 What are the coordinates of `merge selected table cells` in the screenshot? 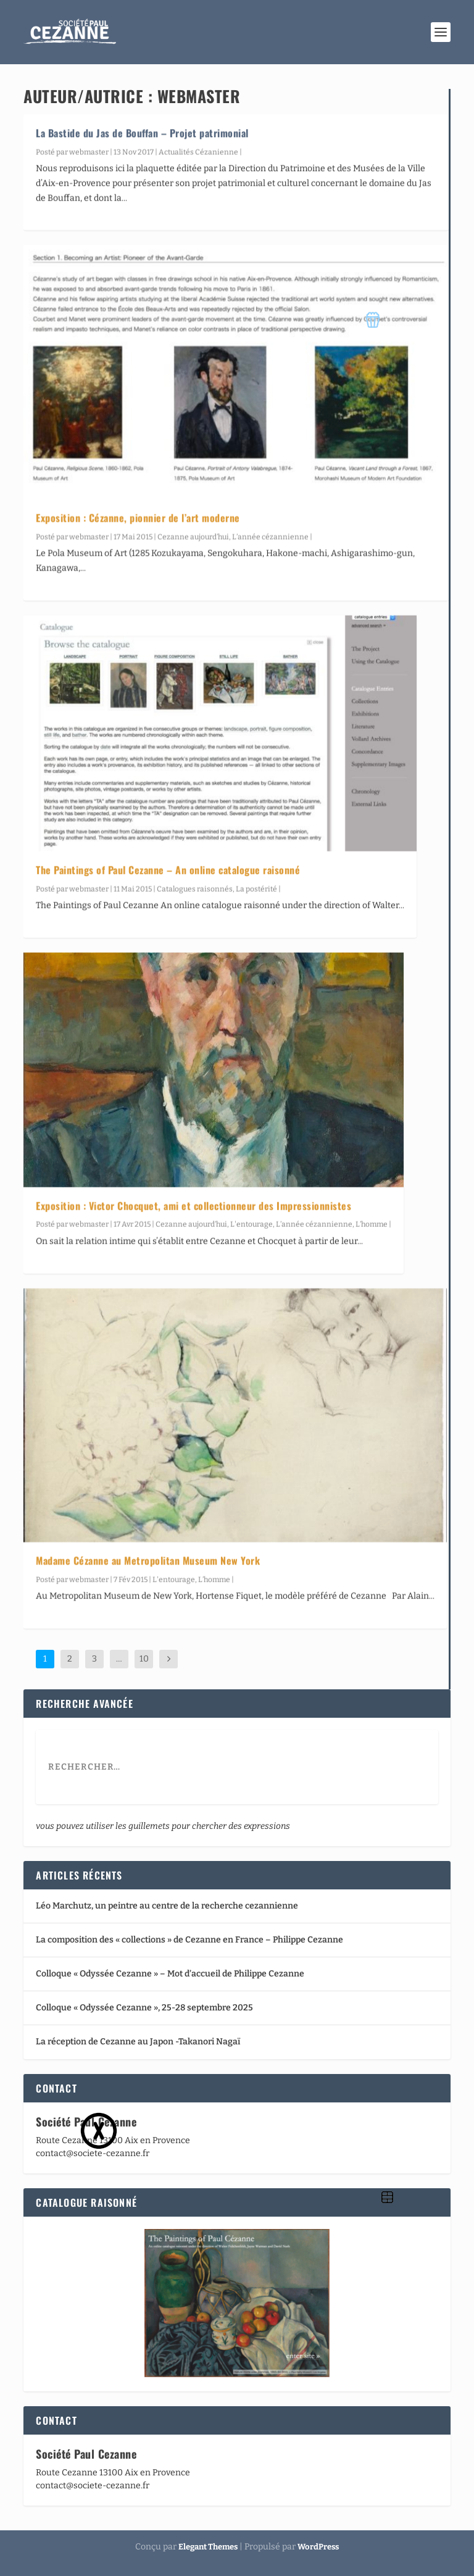 It's located at (387, 2197).